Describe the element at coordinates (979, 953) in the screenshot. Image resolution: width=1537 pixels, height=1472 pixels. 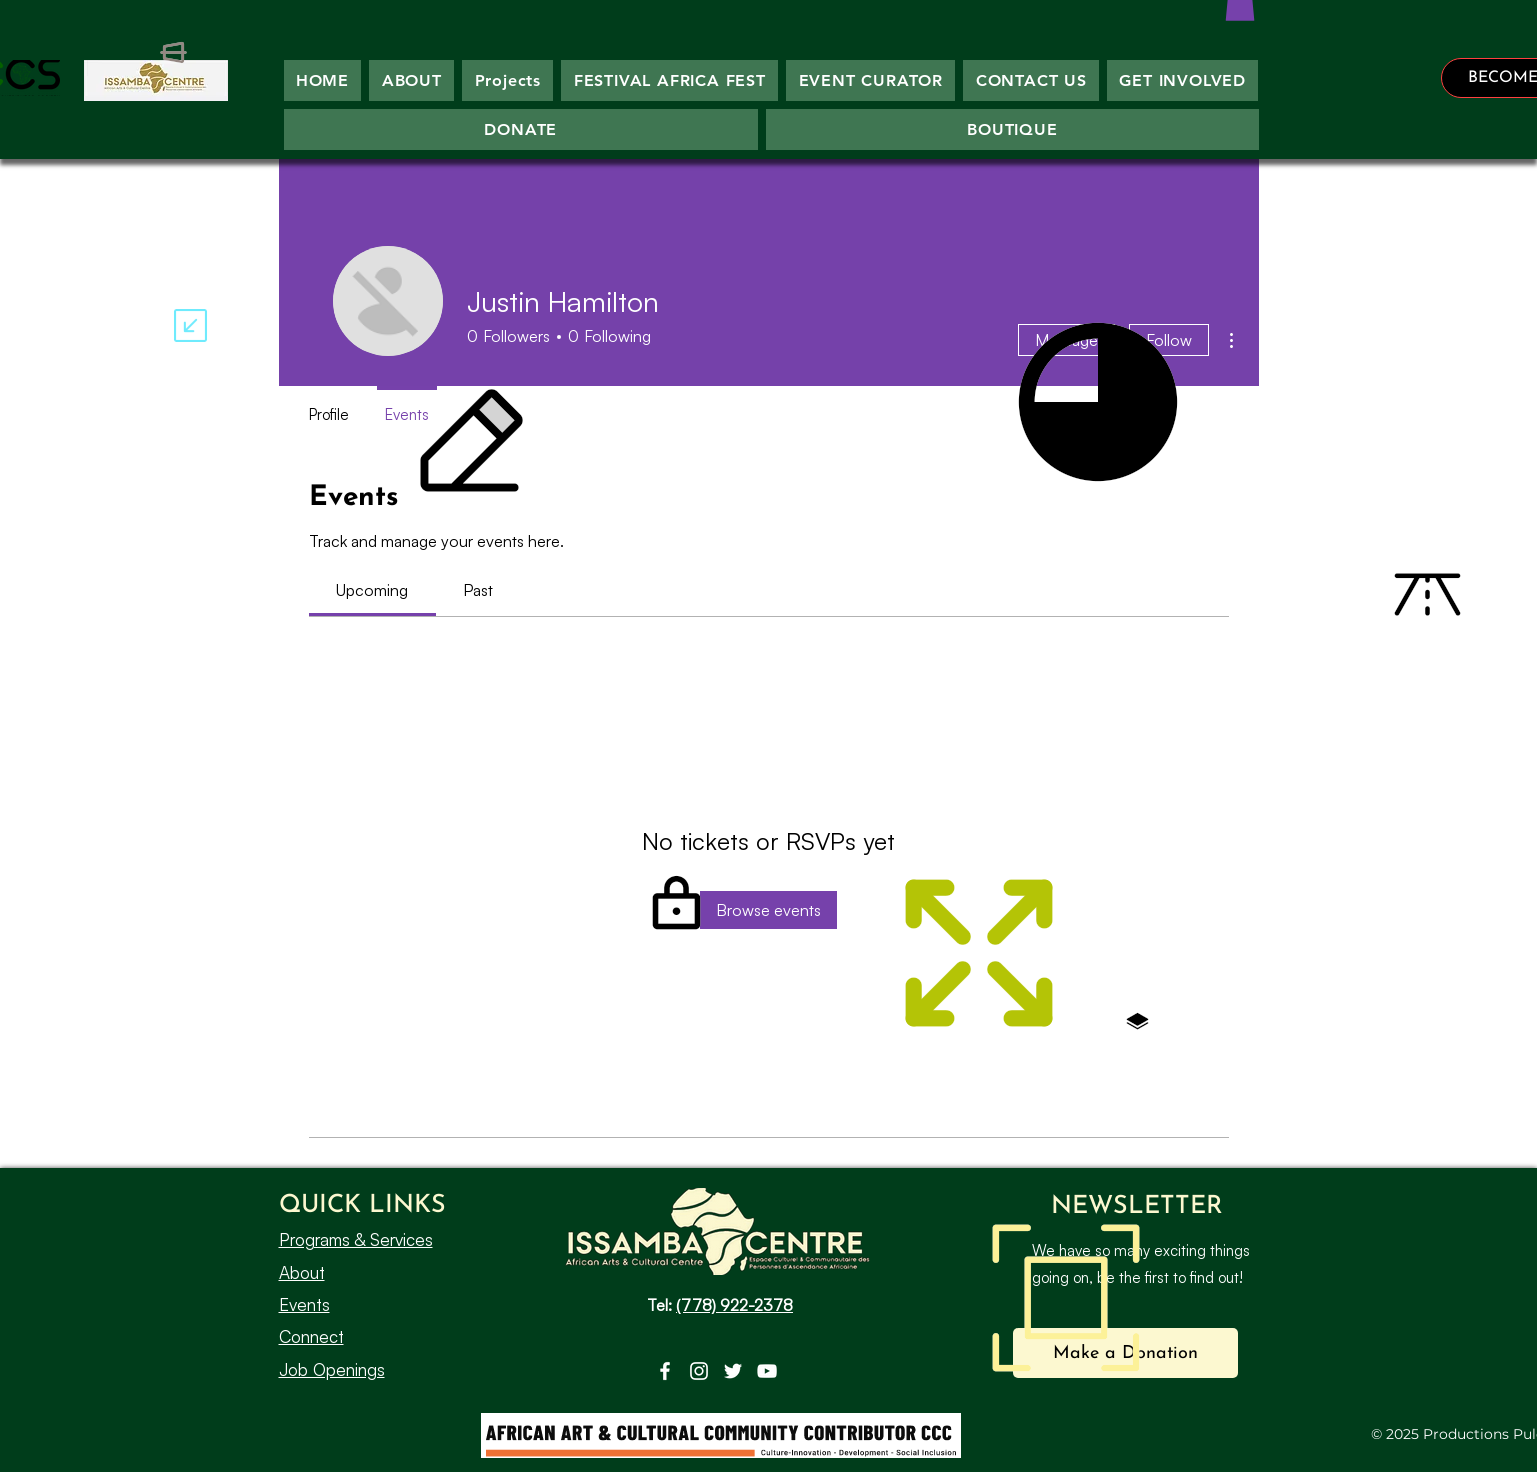
I see `expand to fullscreen mode` at that location.